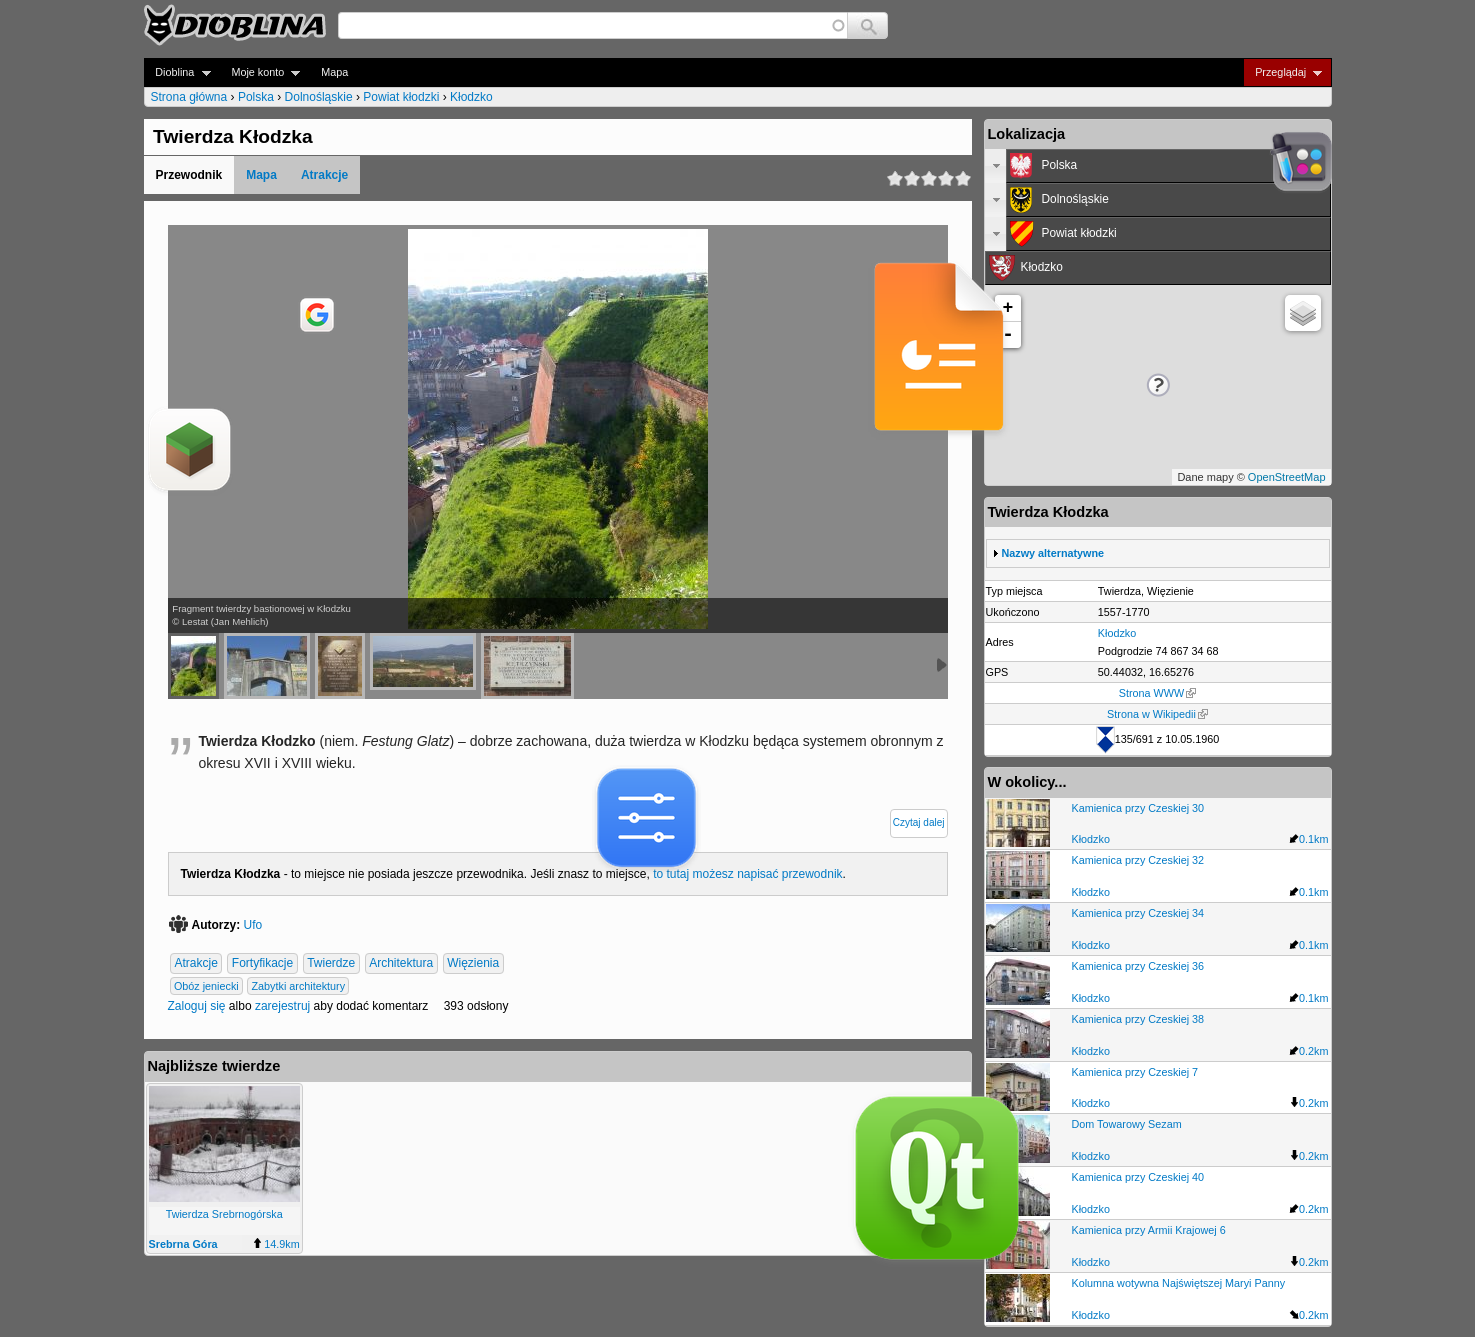 The image size is (1475, 1337). Describe the element at coordinates (317, 315) in the screenshot. I see `open the Google app` at that location.